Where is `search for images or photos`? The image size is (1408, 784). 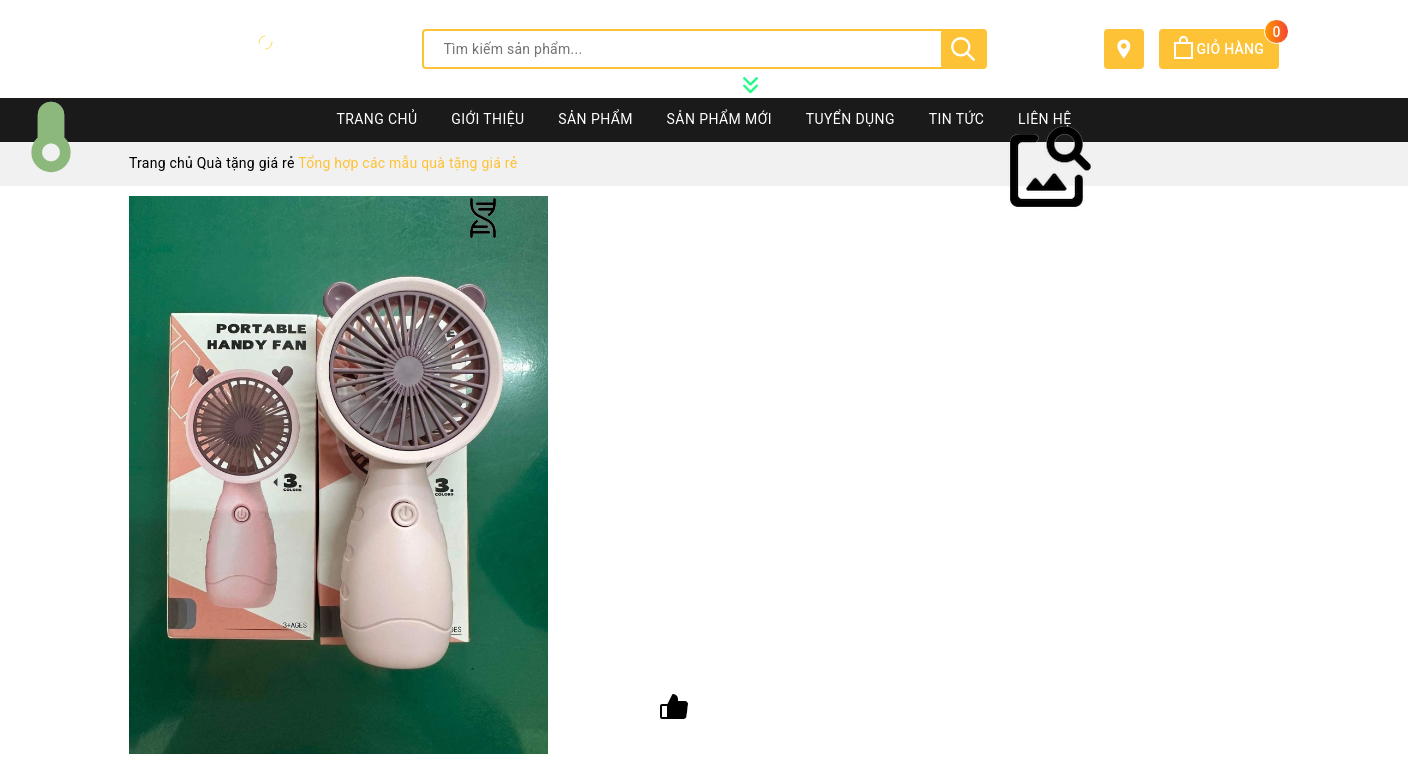 search for images or photos is located at coordinates (1050, 166).